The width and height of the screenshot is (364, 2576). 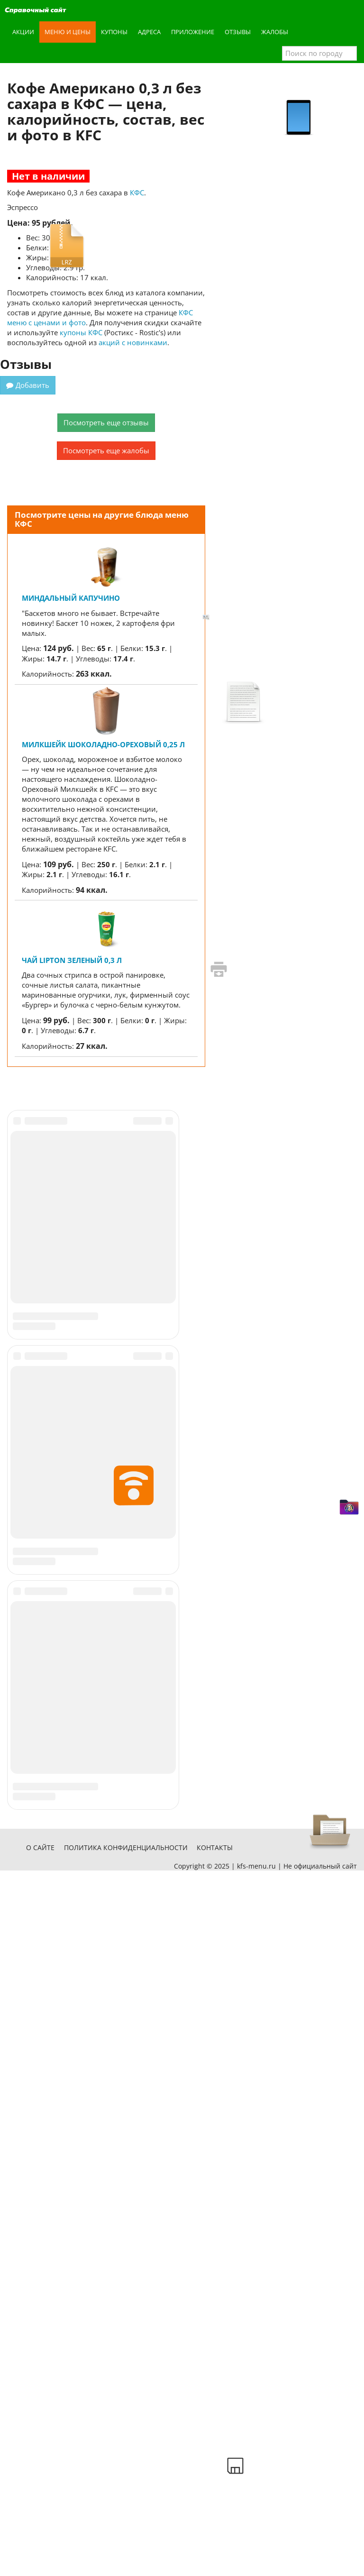 What do you see at coordinates (206, 616) in the screenshot?
I see `access user account settings` at bounding box center [206, 616].